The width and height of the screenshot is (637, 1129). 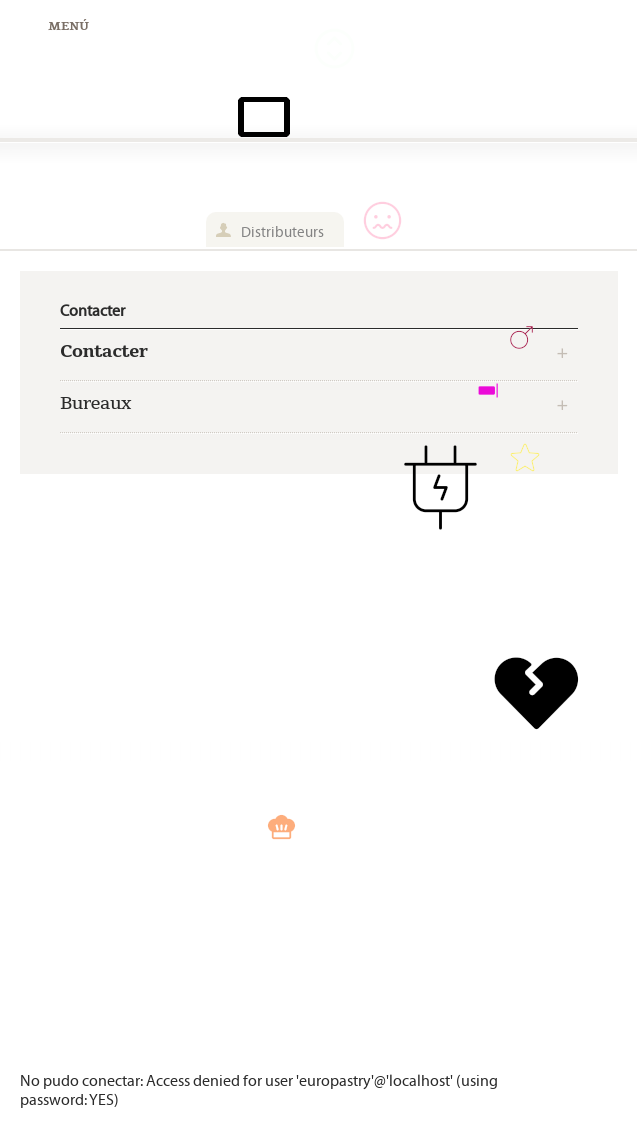 What do you see at coordinates (488, 390) in the screenshot?
I see `align content to the right` at bounding box center [488, 390].